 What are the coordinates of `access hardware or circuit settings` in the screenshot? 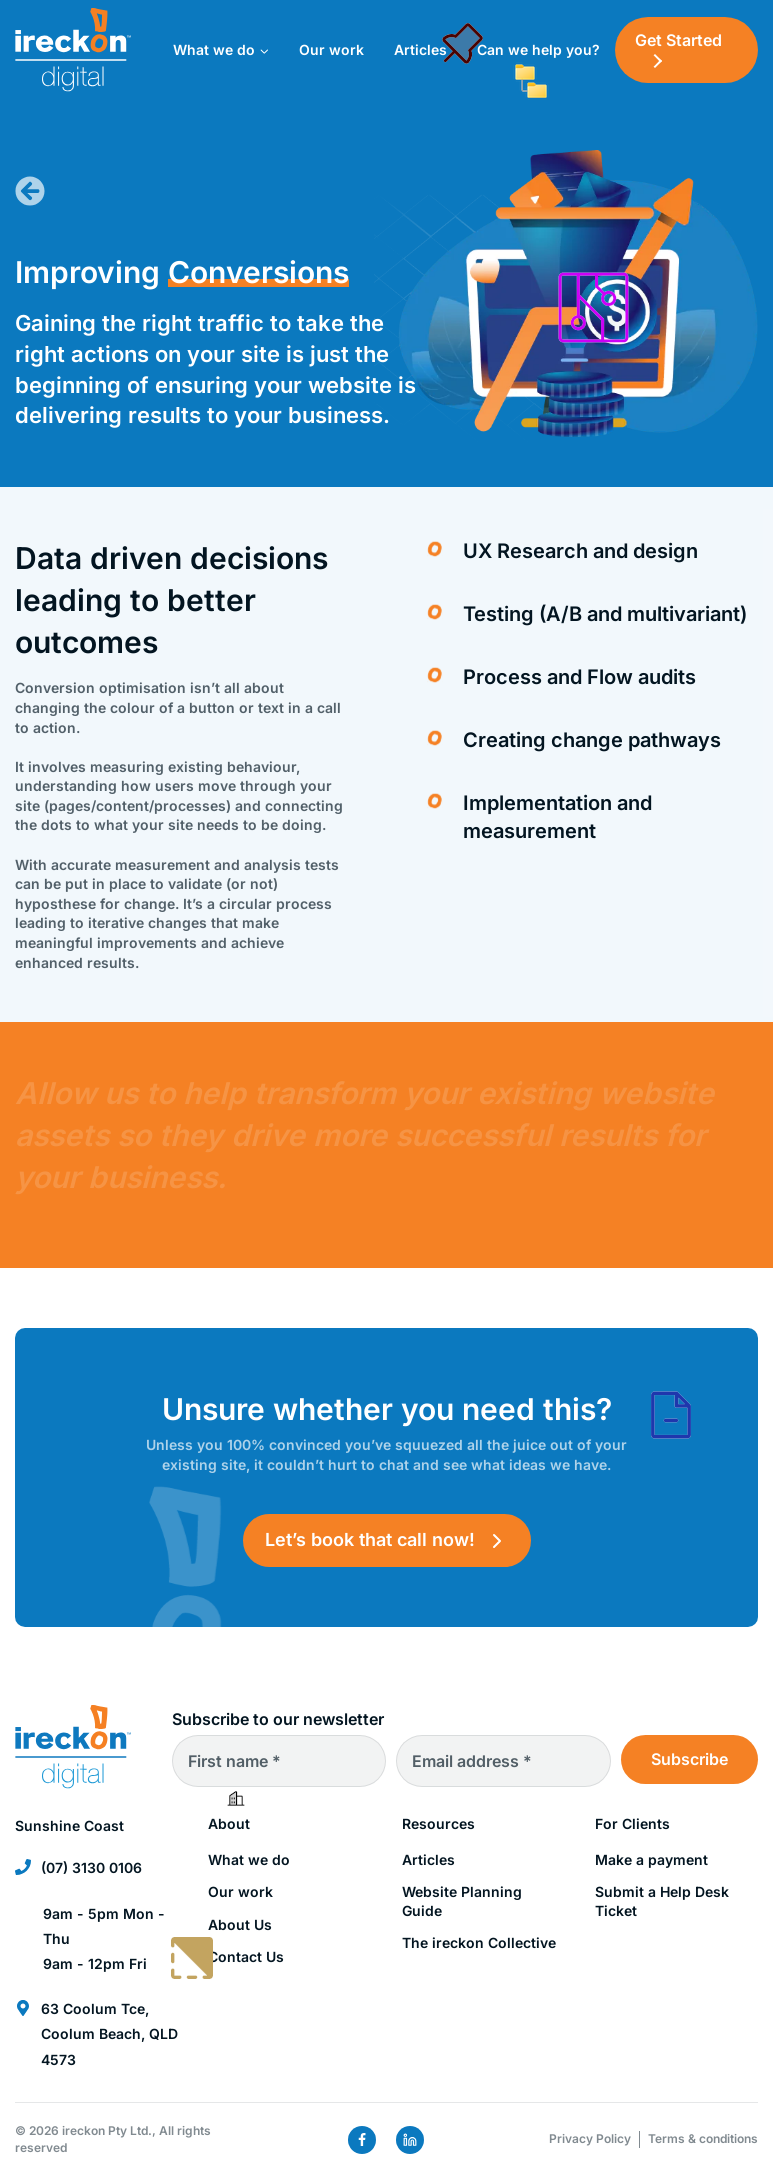 It's located at (593, 307).